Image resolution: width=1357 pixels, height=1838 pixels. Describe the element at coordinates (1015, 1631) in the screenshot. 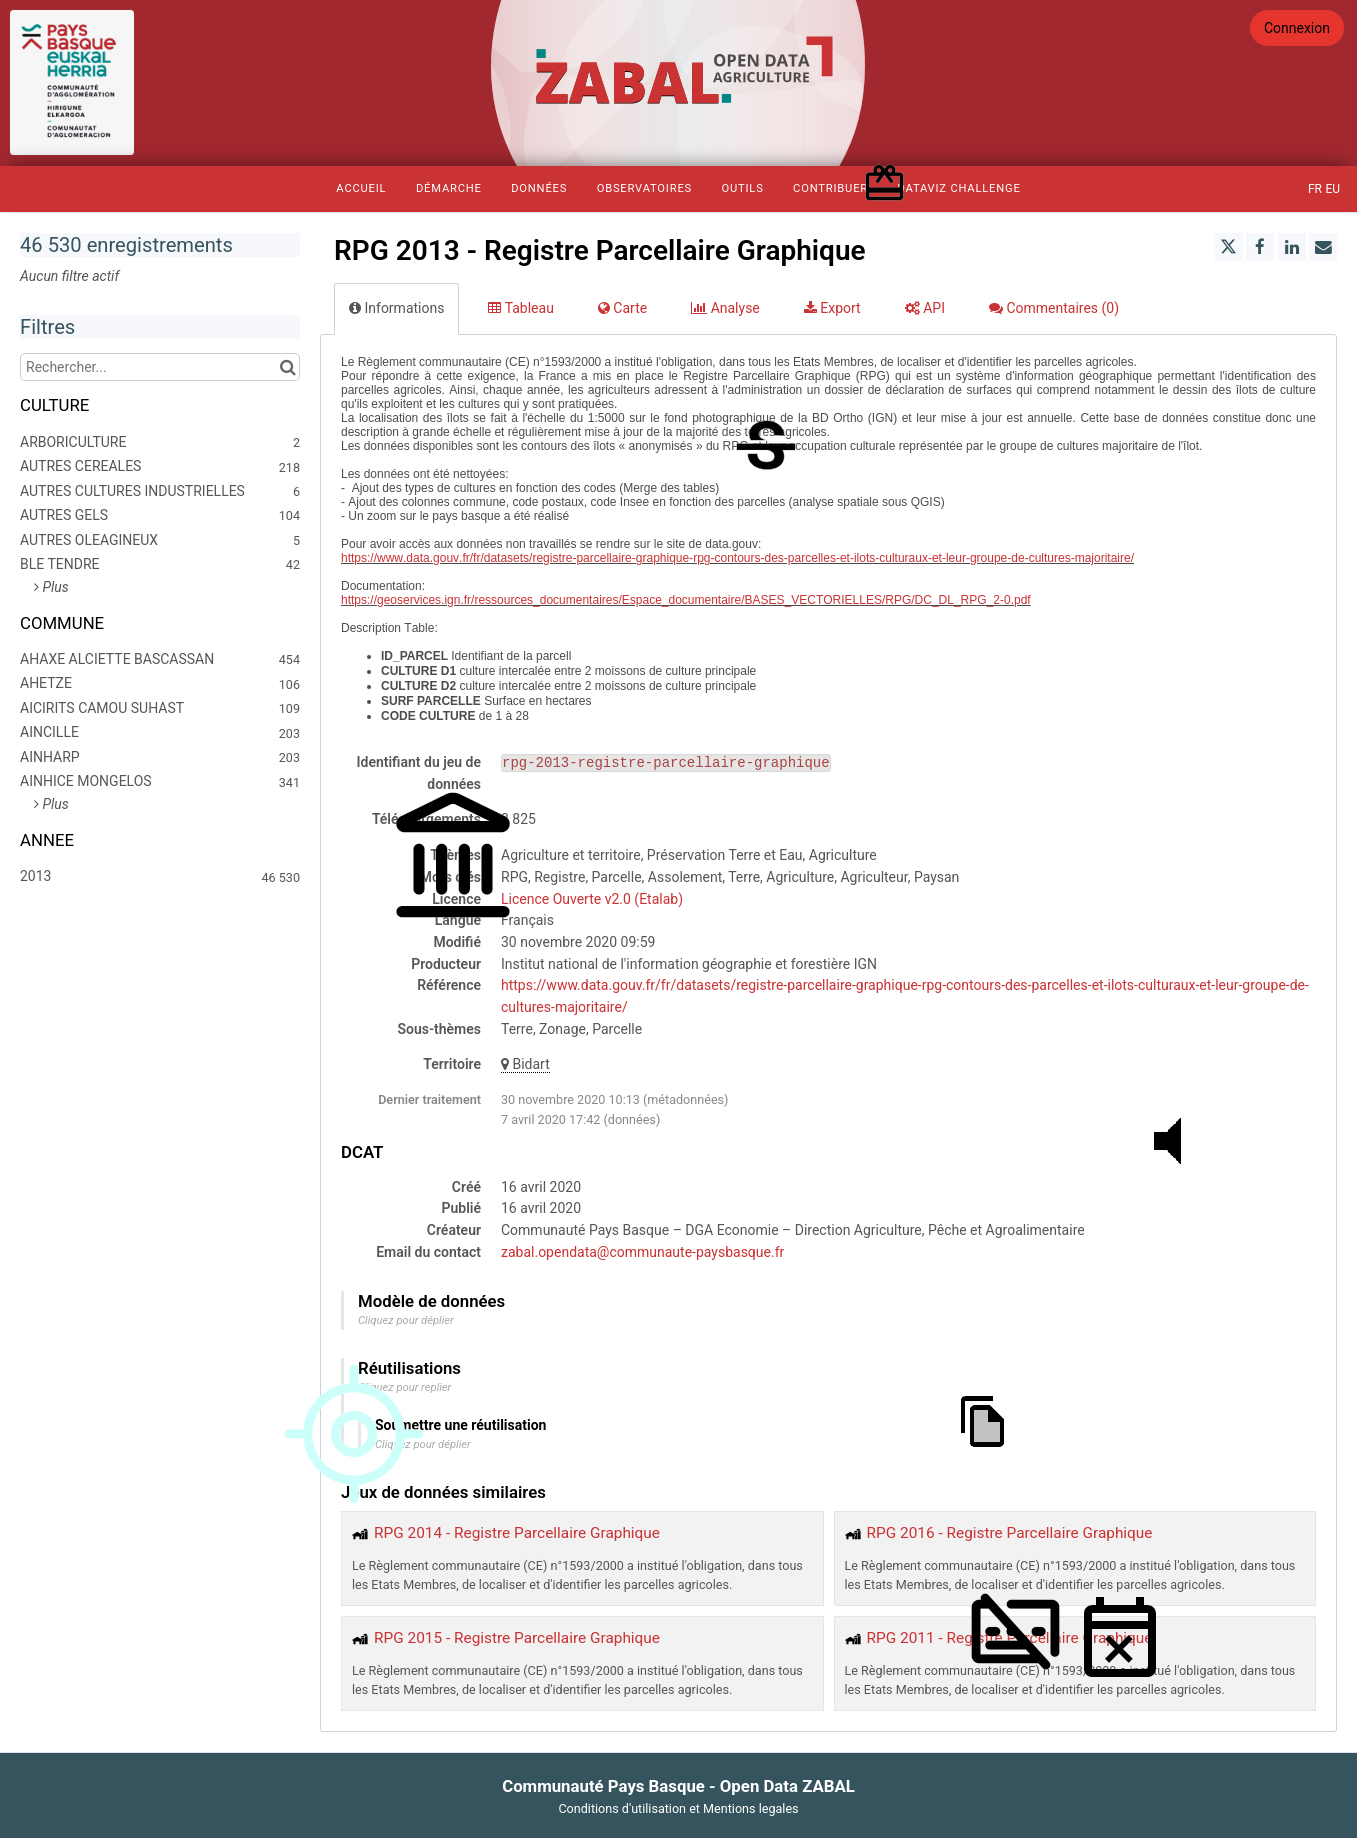

I see `disable subtitles or closed captions` at that location.